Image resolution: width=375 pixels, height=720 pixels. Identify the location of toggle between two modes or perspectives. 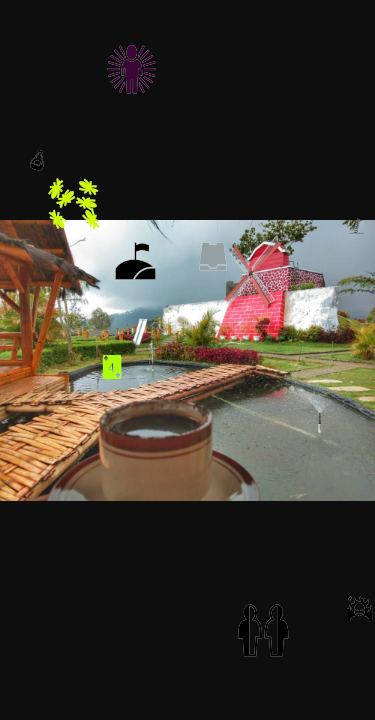
(263, 630).